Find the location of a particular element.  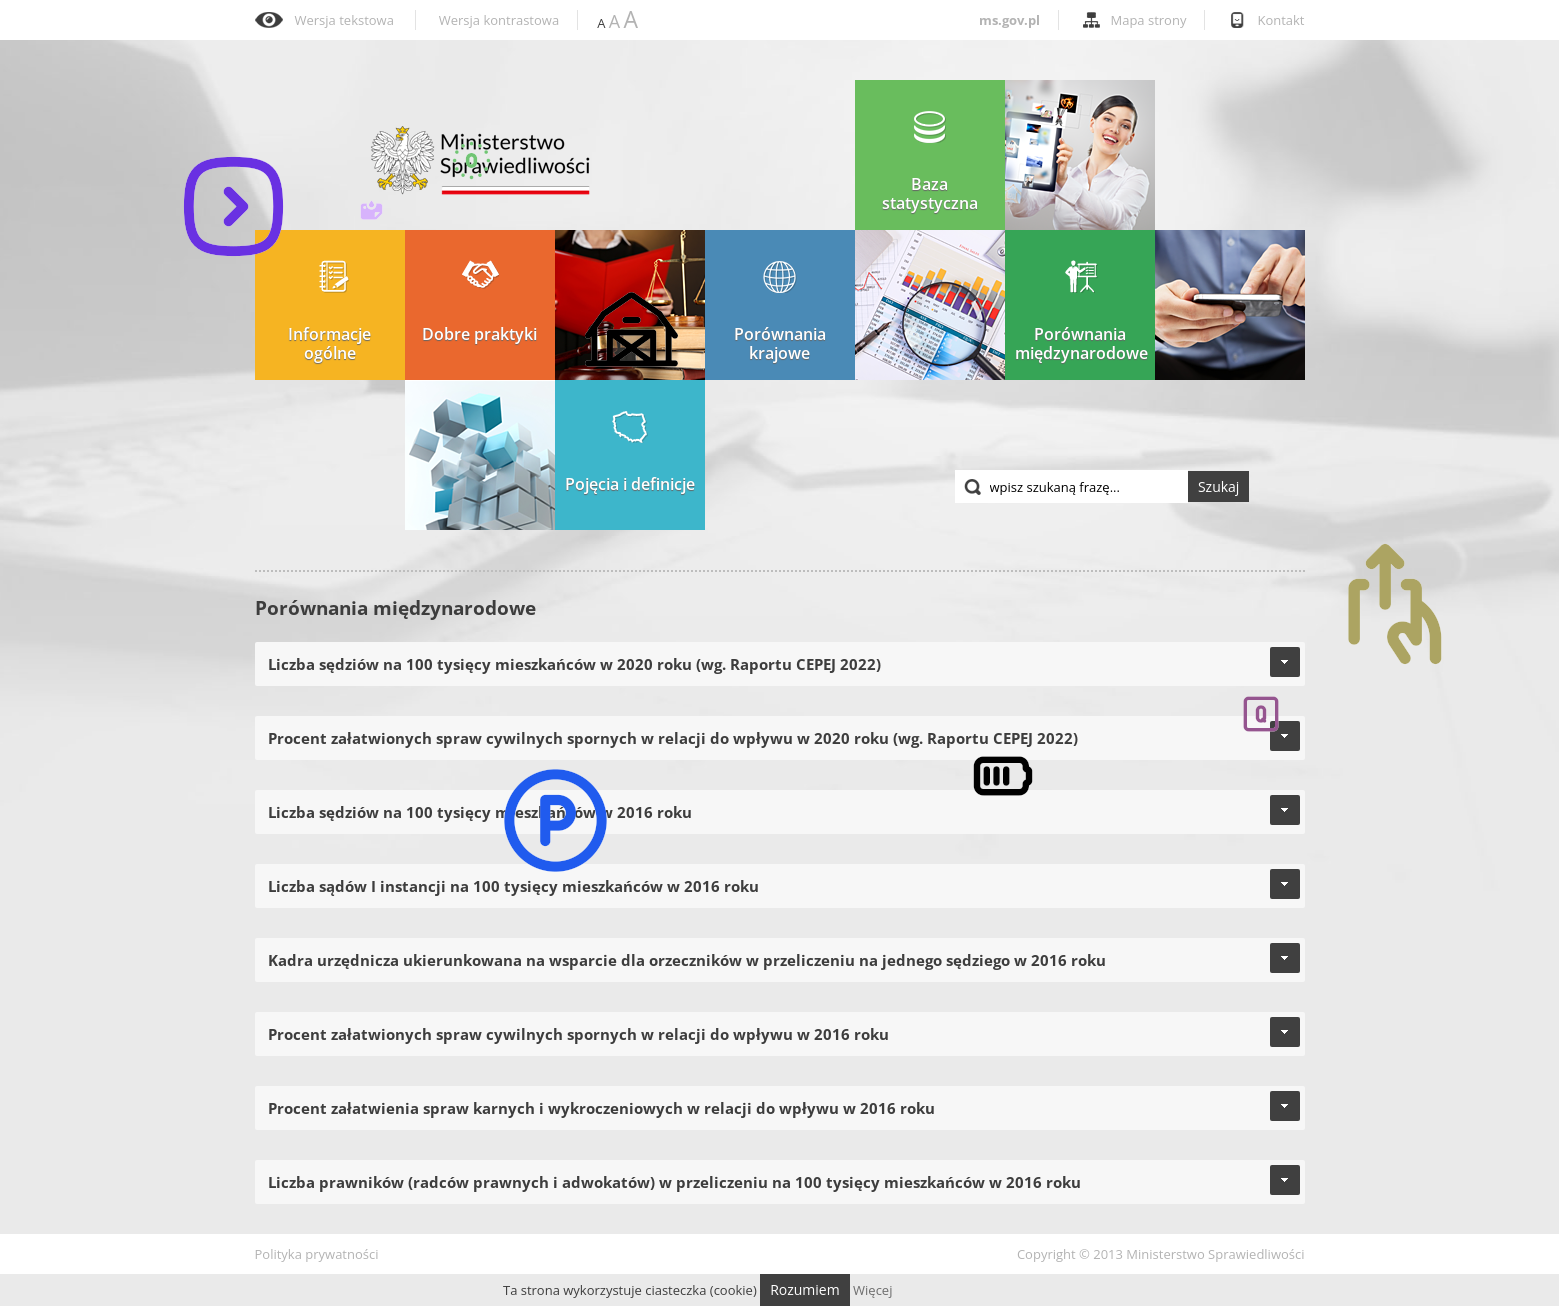

indicates battery at 75% charge is located at coordinates (1003, 776).